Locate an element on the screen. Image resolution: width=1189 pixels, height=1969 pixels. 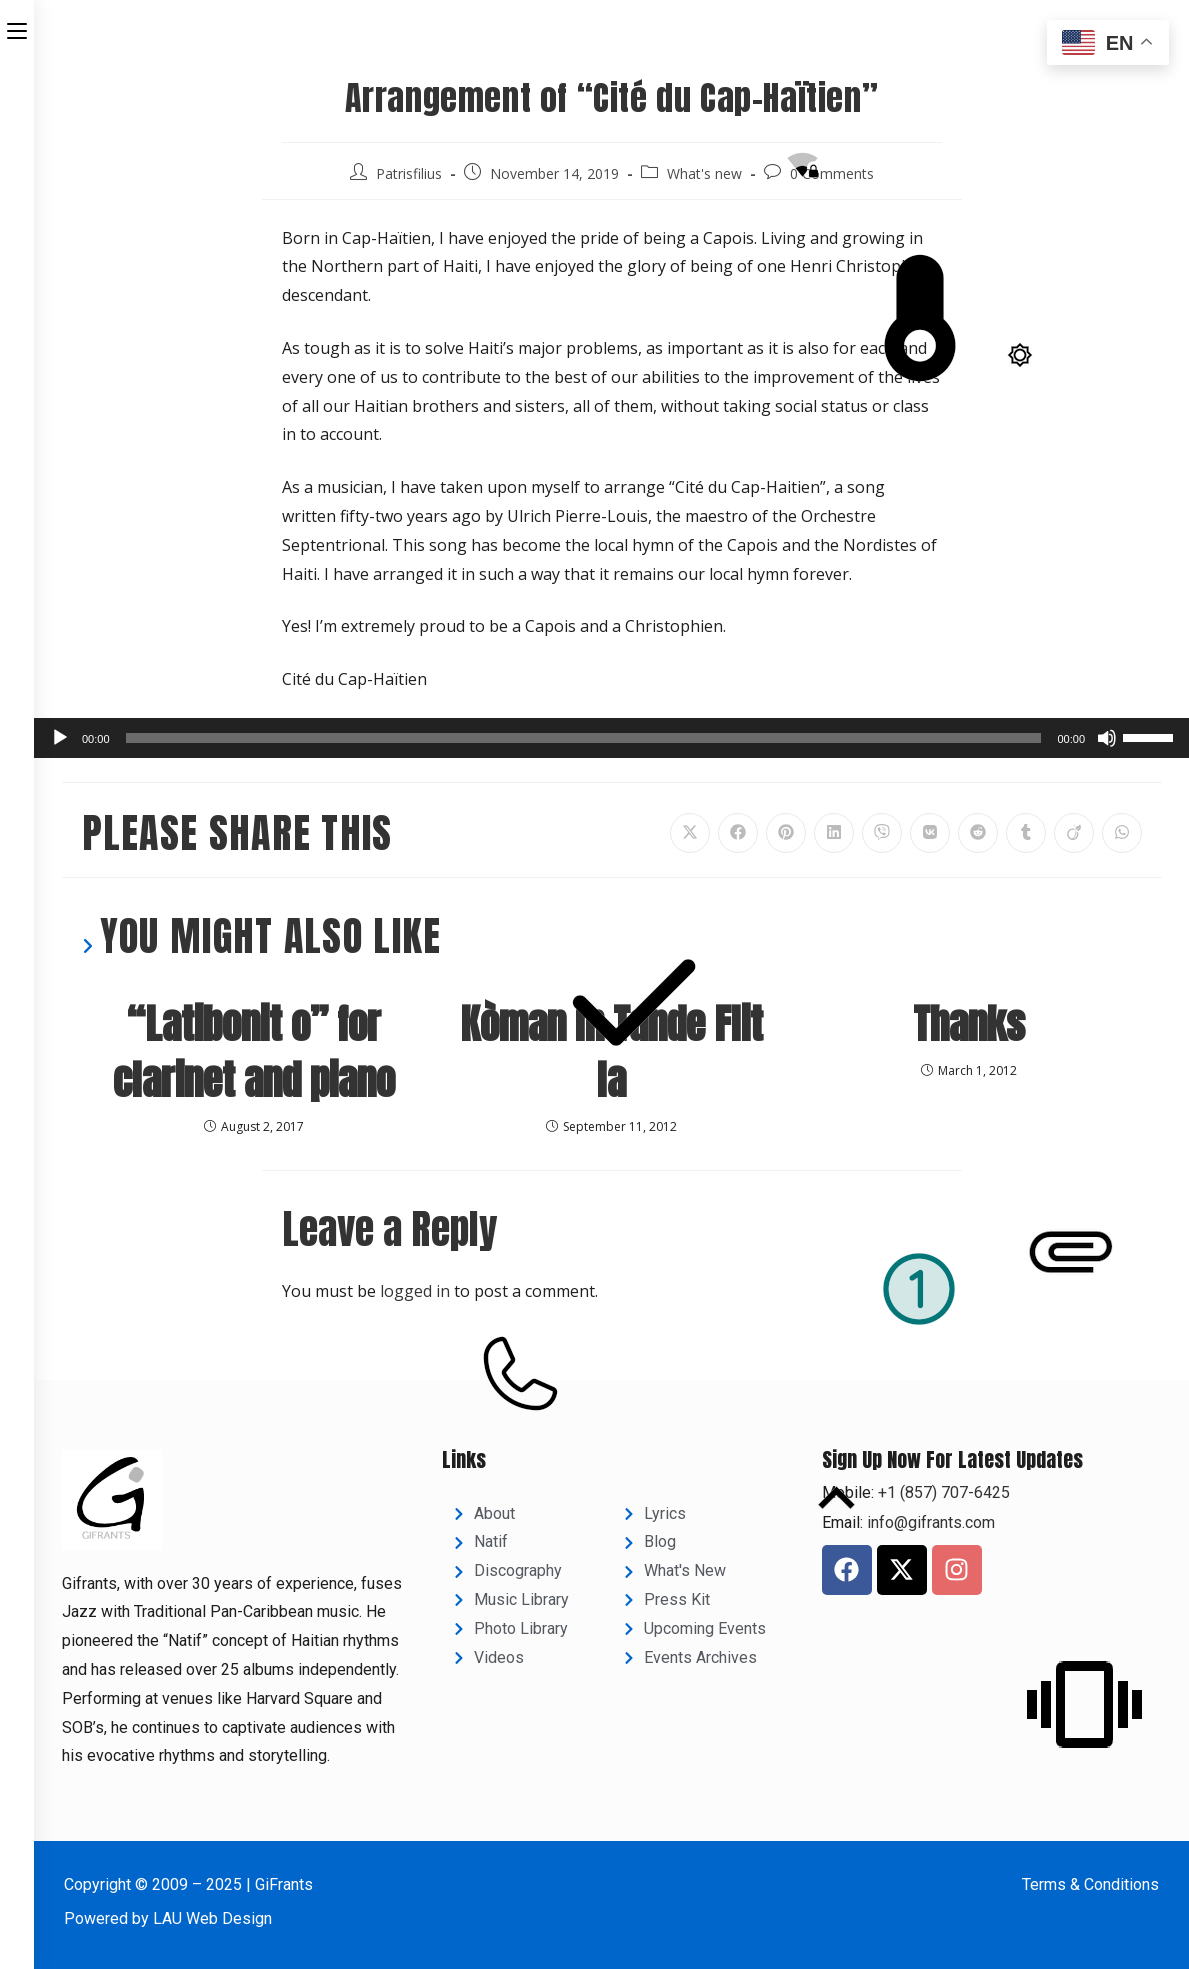
toggle vibration mode on or off is located at coordinates (1084, 1704).